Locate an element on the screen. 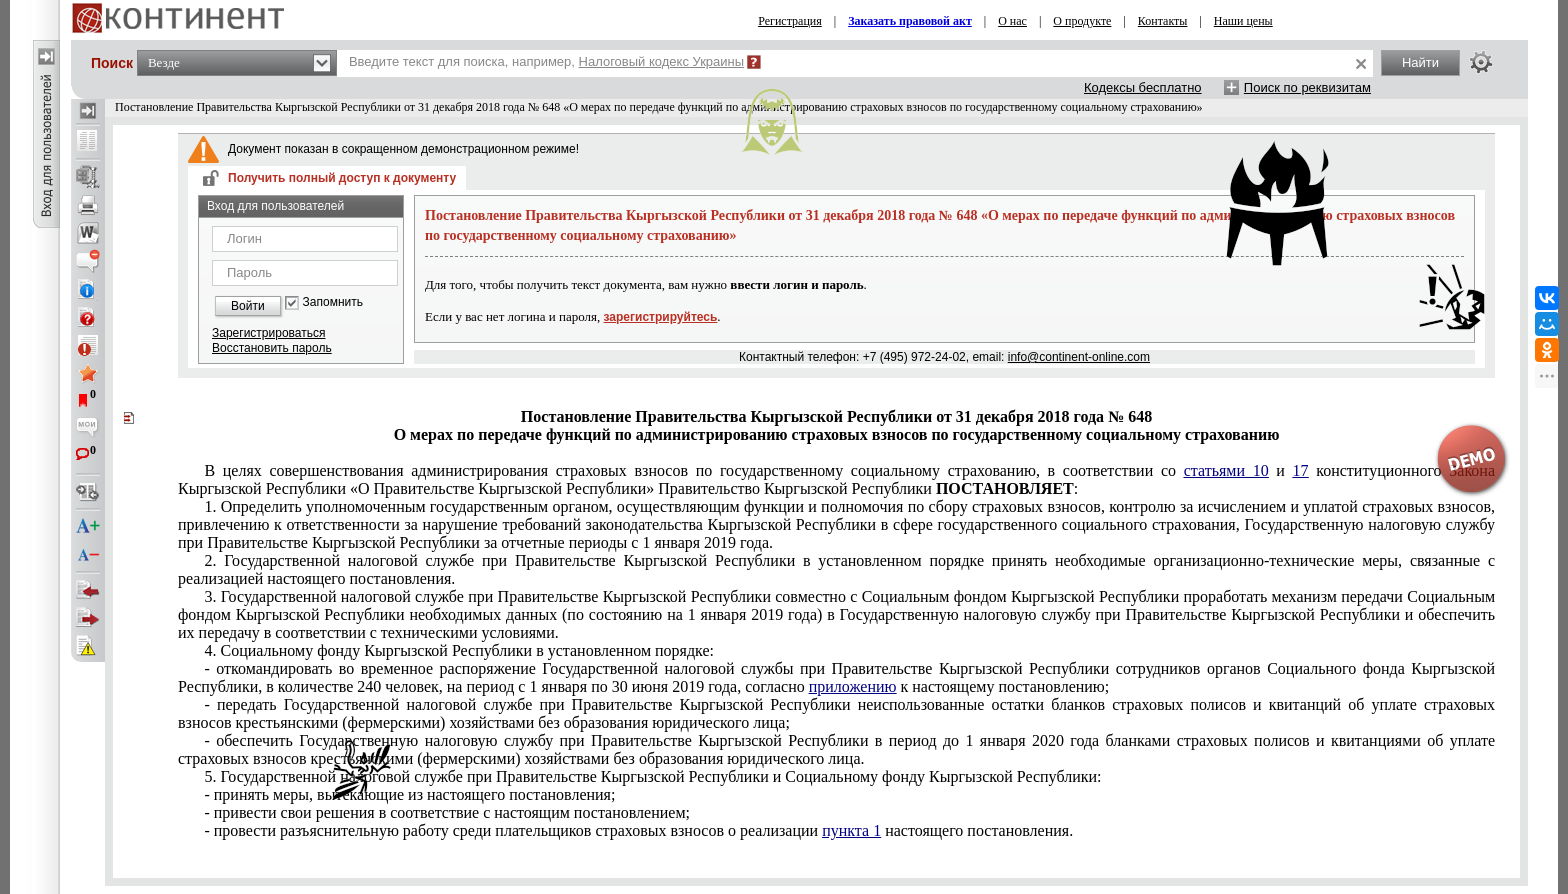  select female vampire character is located at coordinates (772, 122).